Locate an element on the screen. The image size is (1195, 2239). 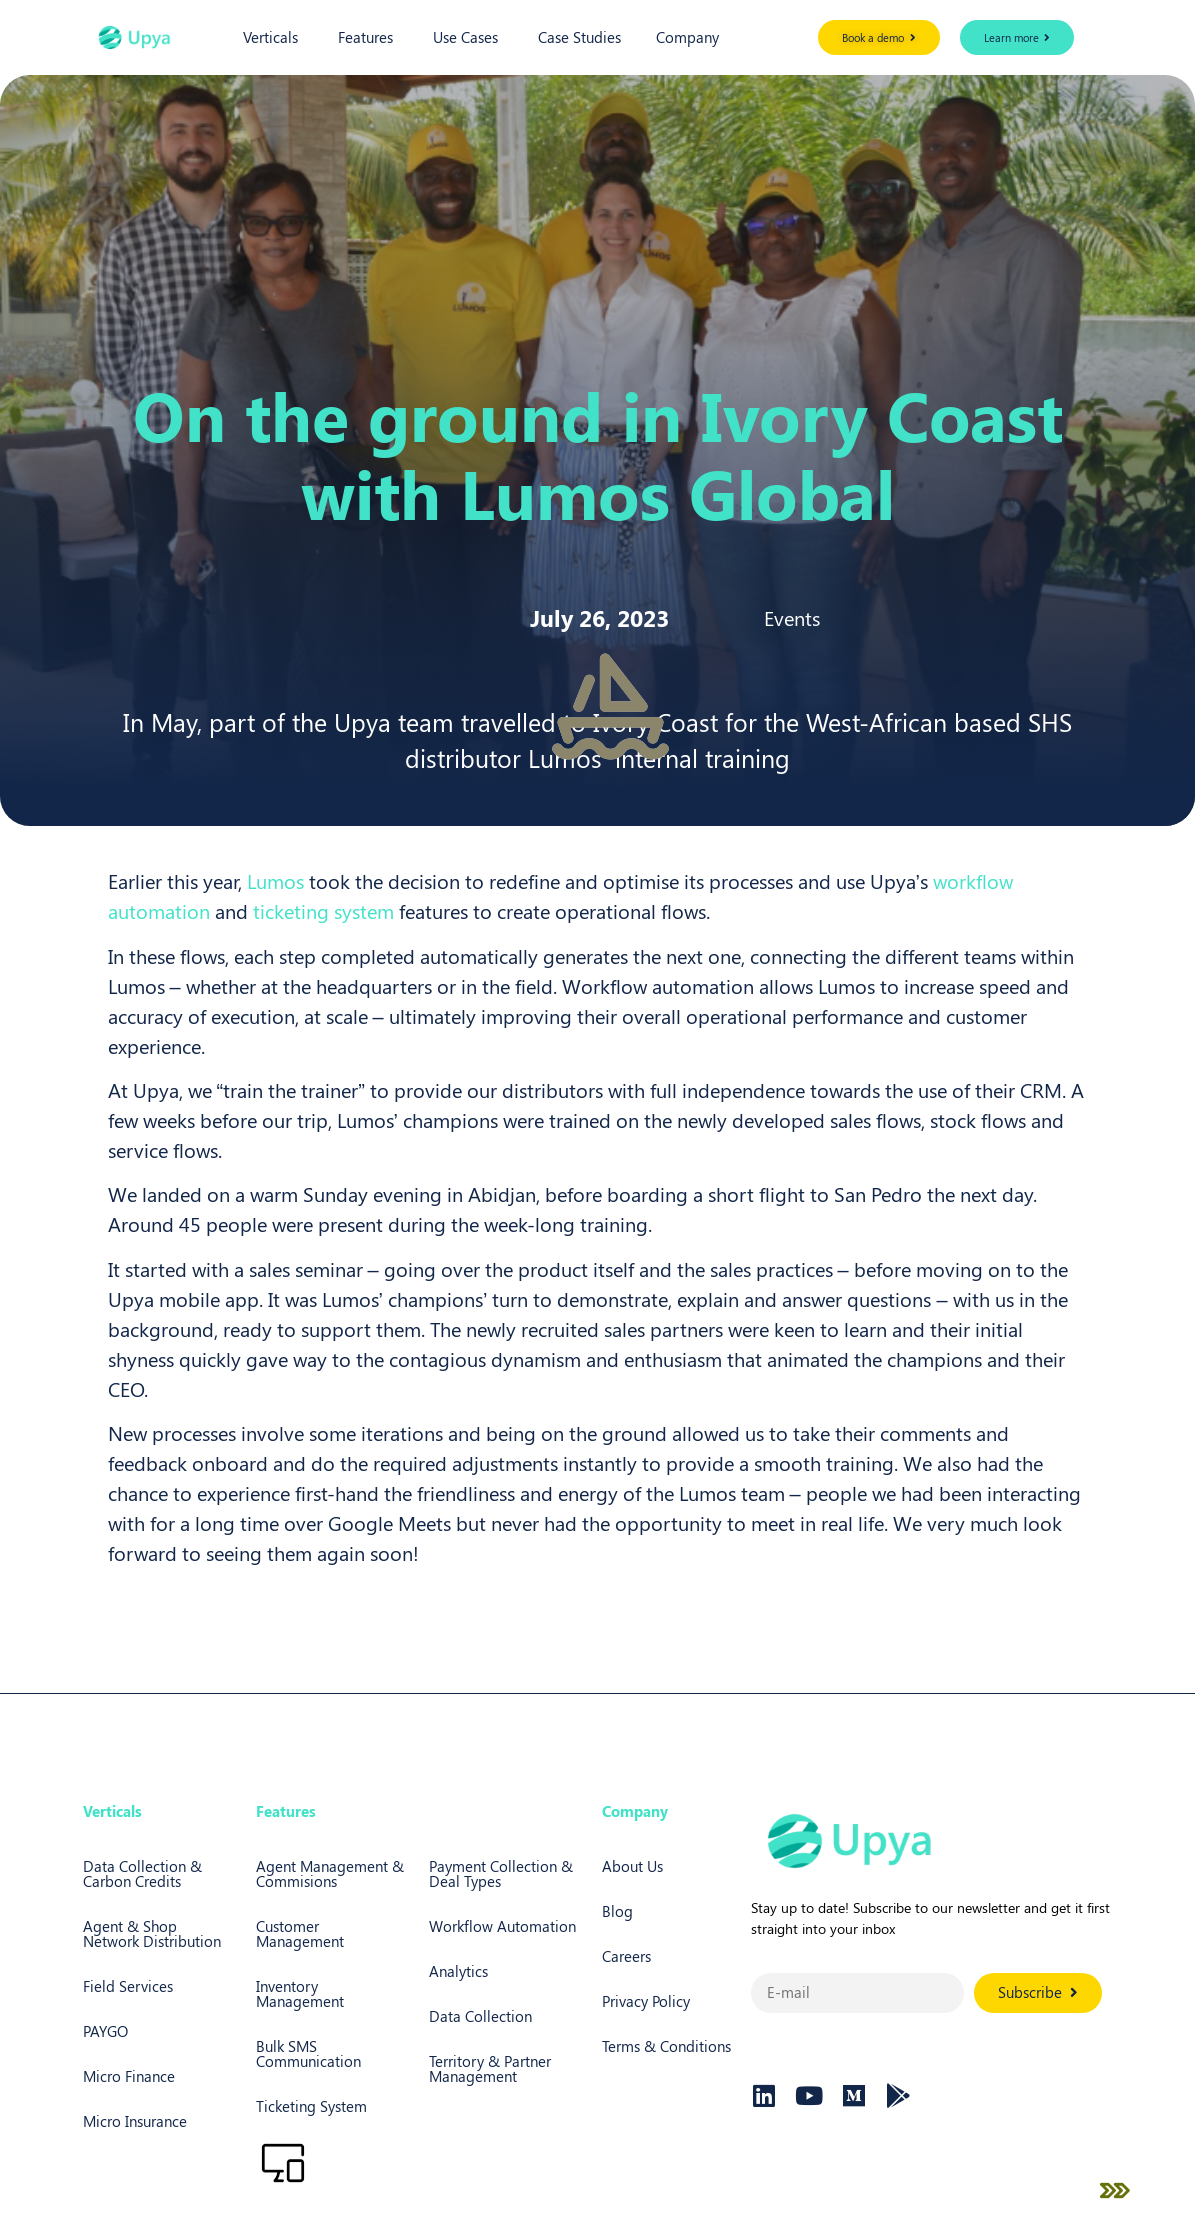
manage connected devices is located at coordinates (283, 2163).